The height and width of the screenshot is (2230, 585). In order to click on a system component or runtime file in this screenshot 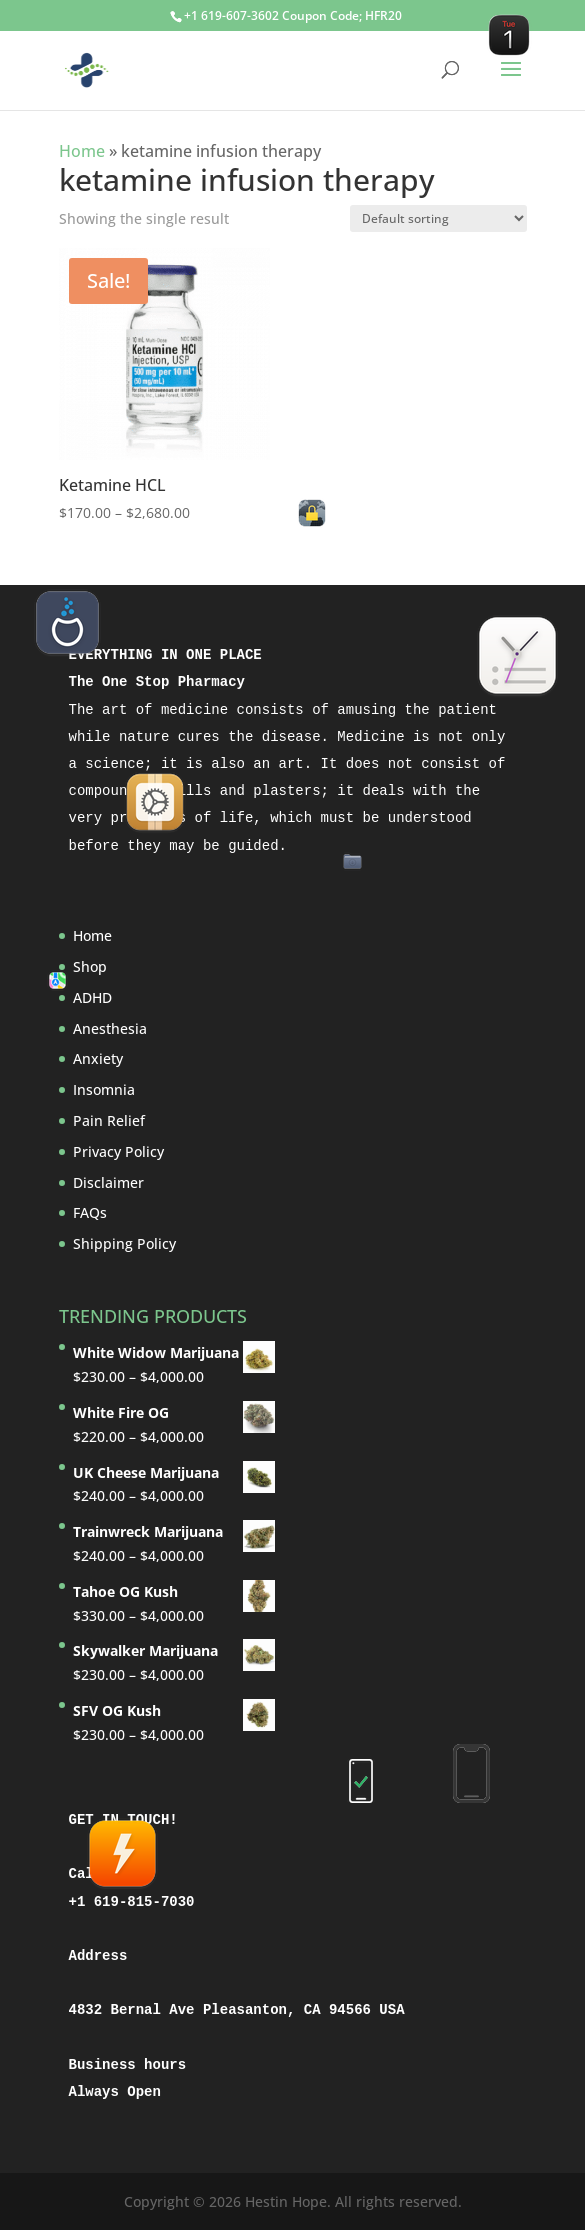, I will do `click(155, 803)`.